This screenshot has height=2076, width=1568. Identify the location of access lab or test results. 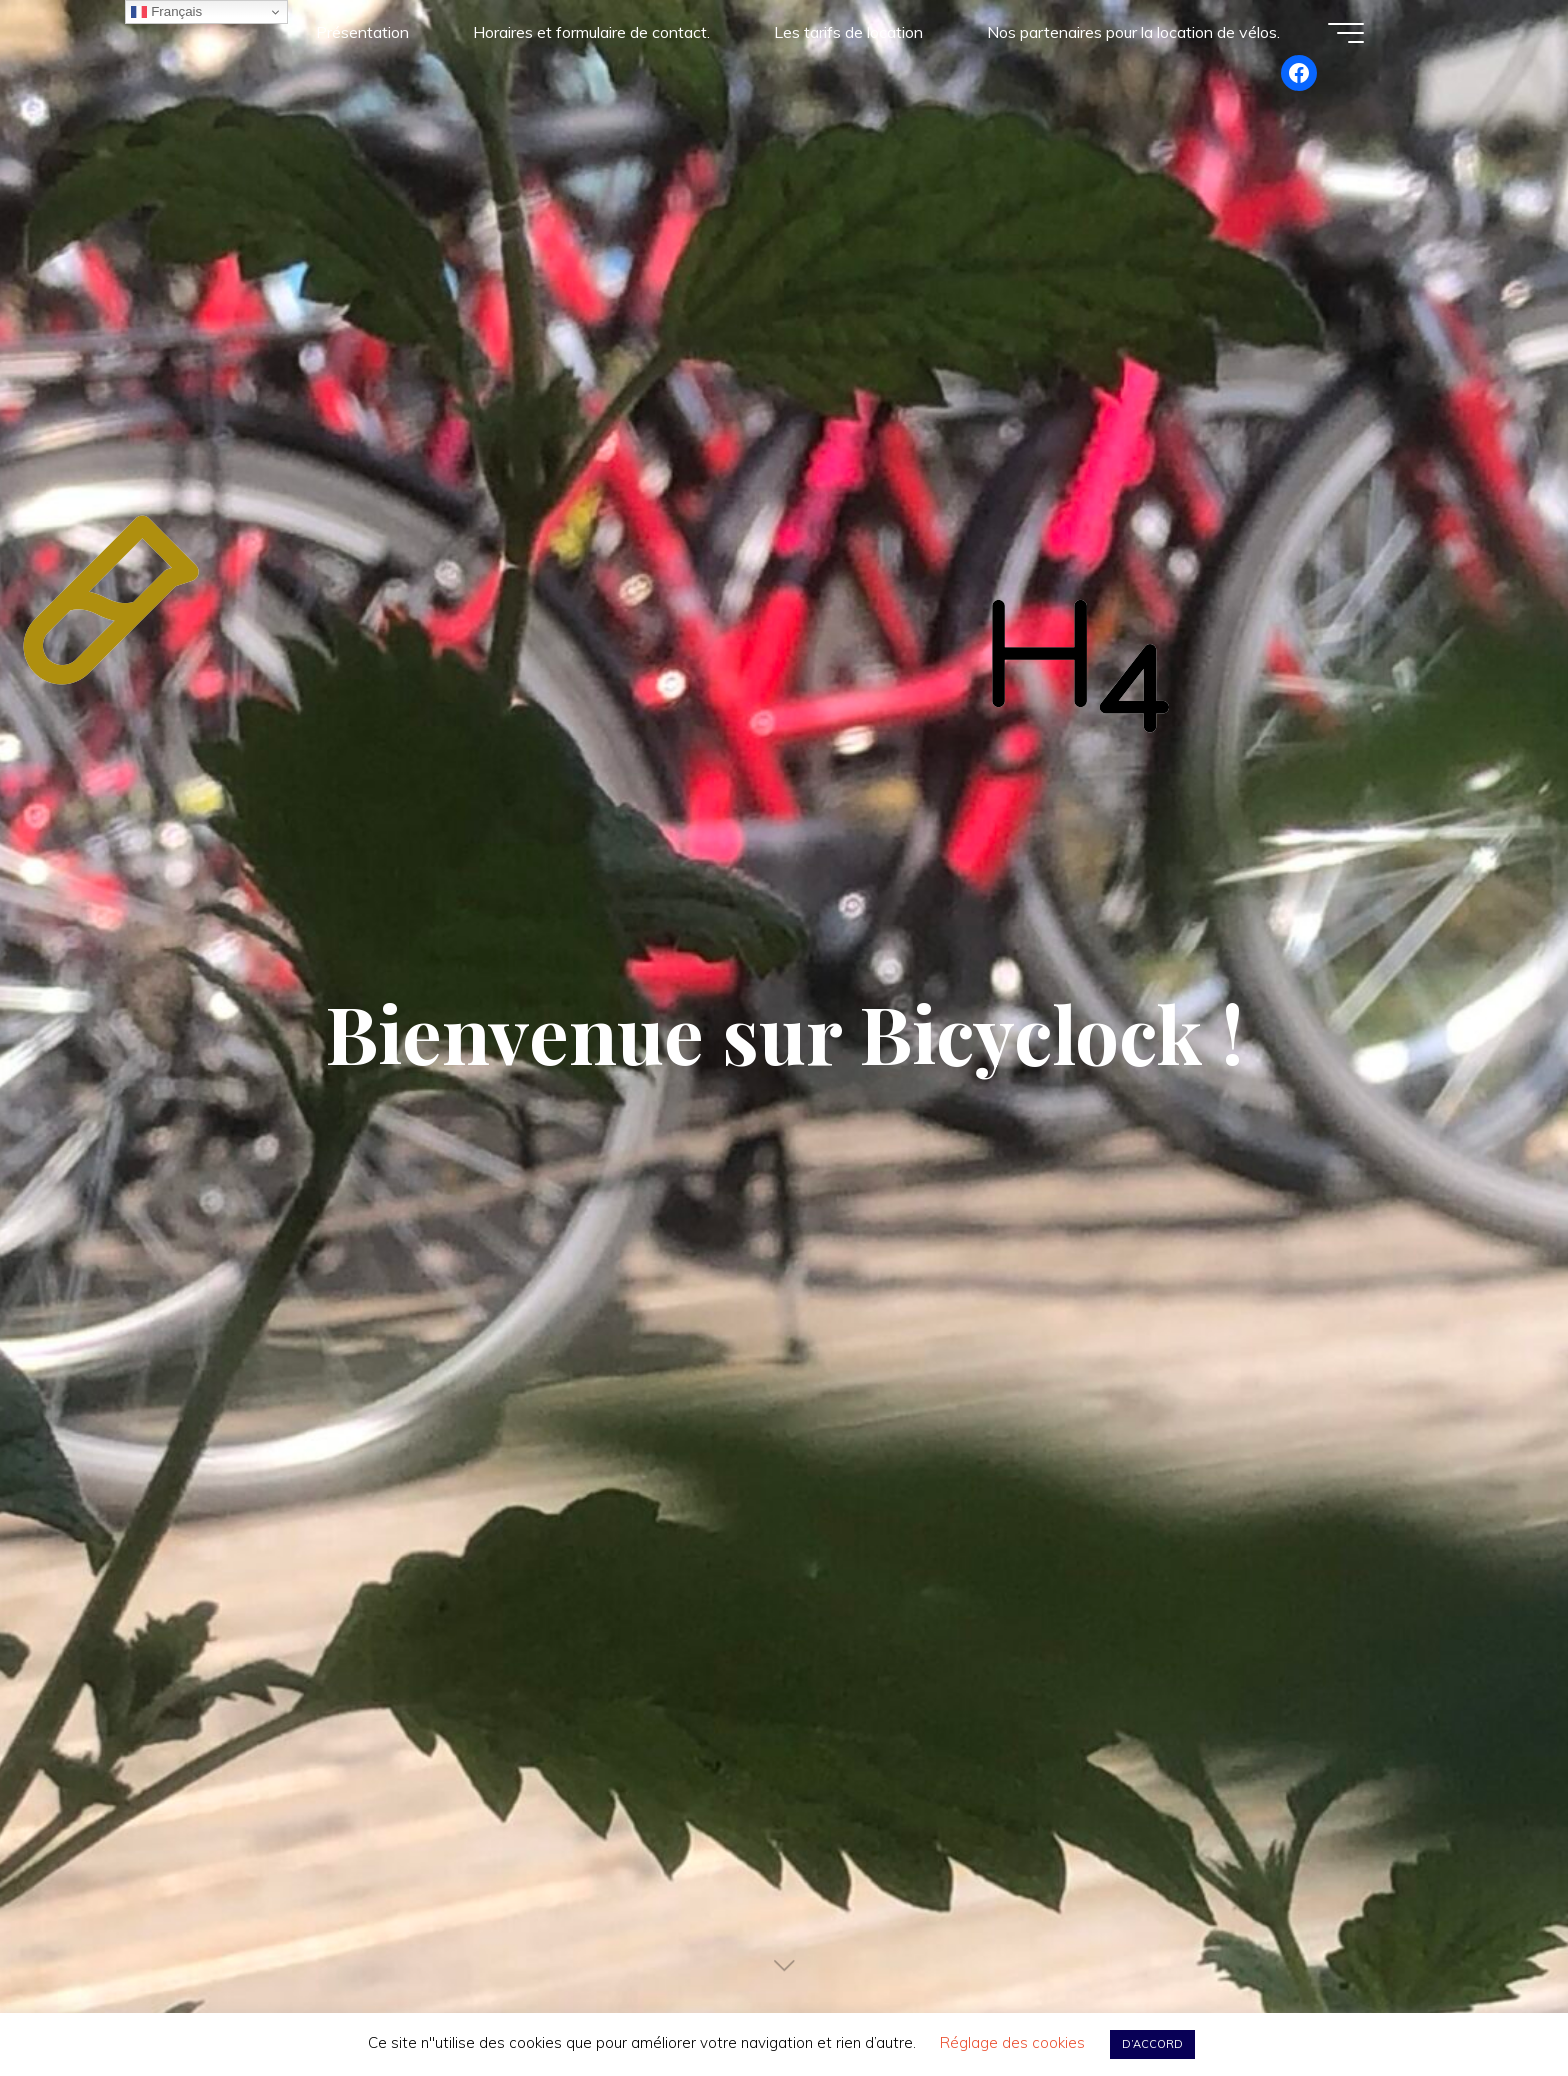
(108, 600).